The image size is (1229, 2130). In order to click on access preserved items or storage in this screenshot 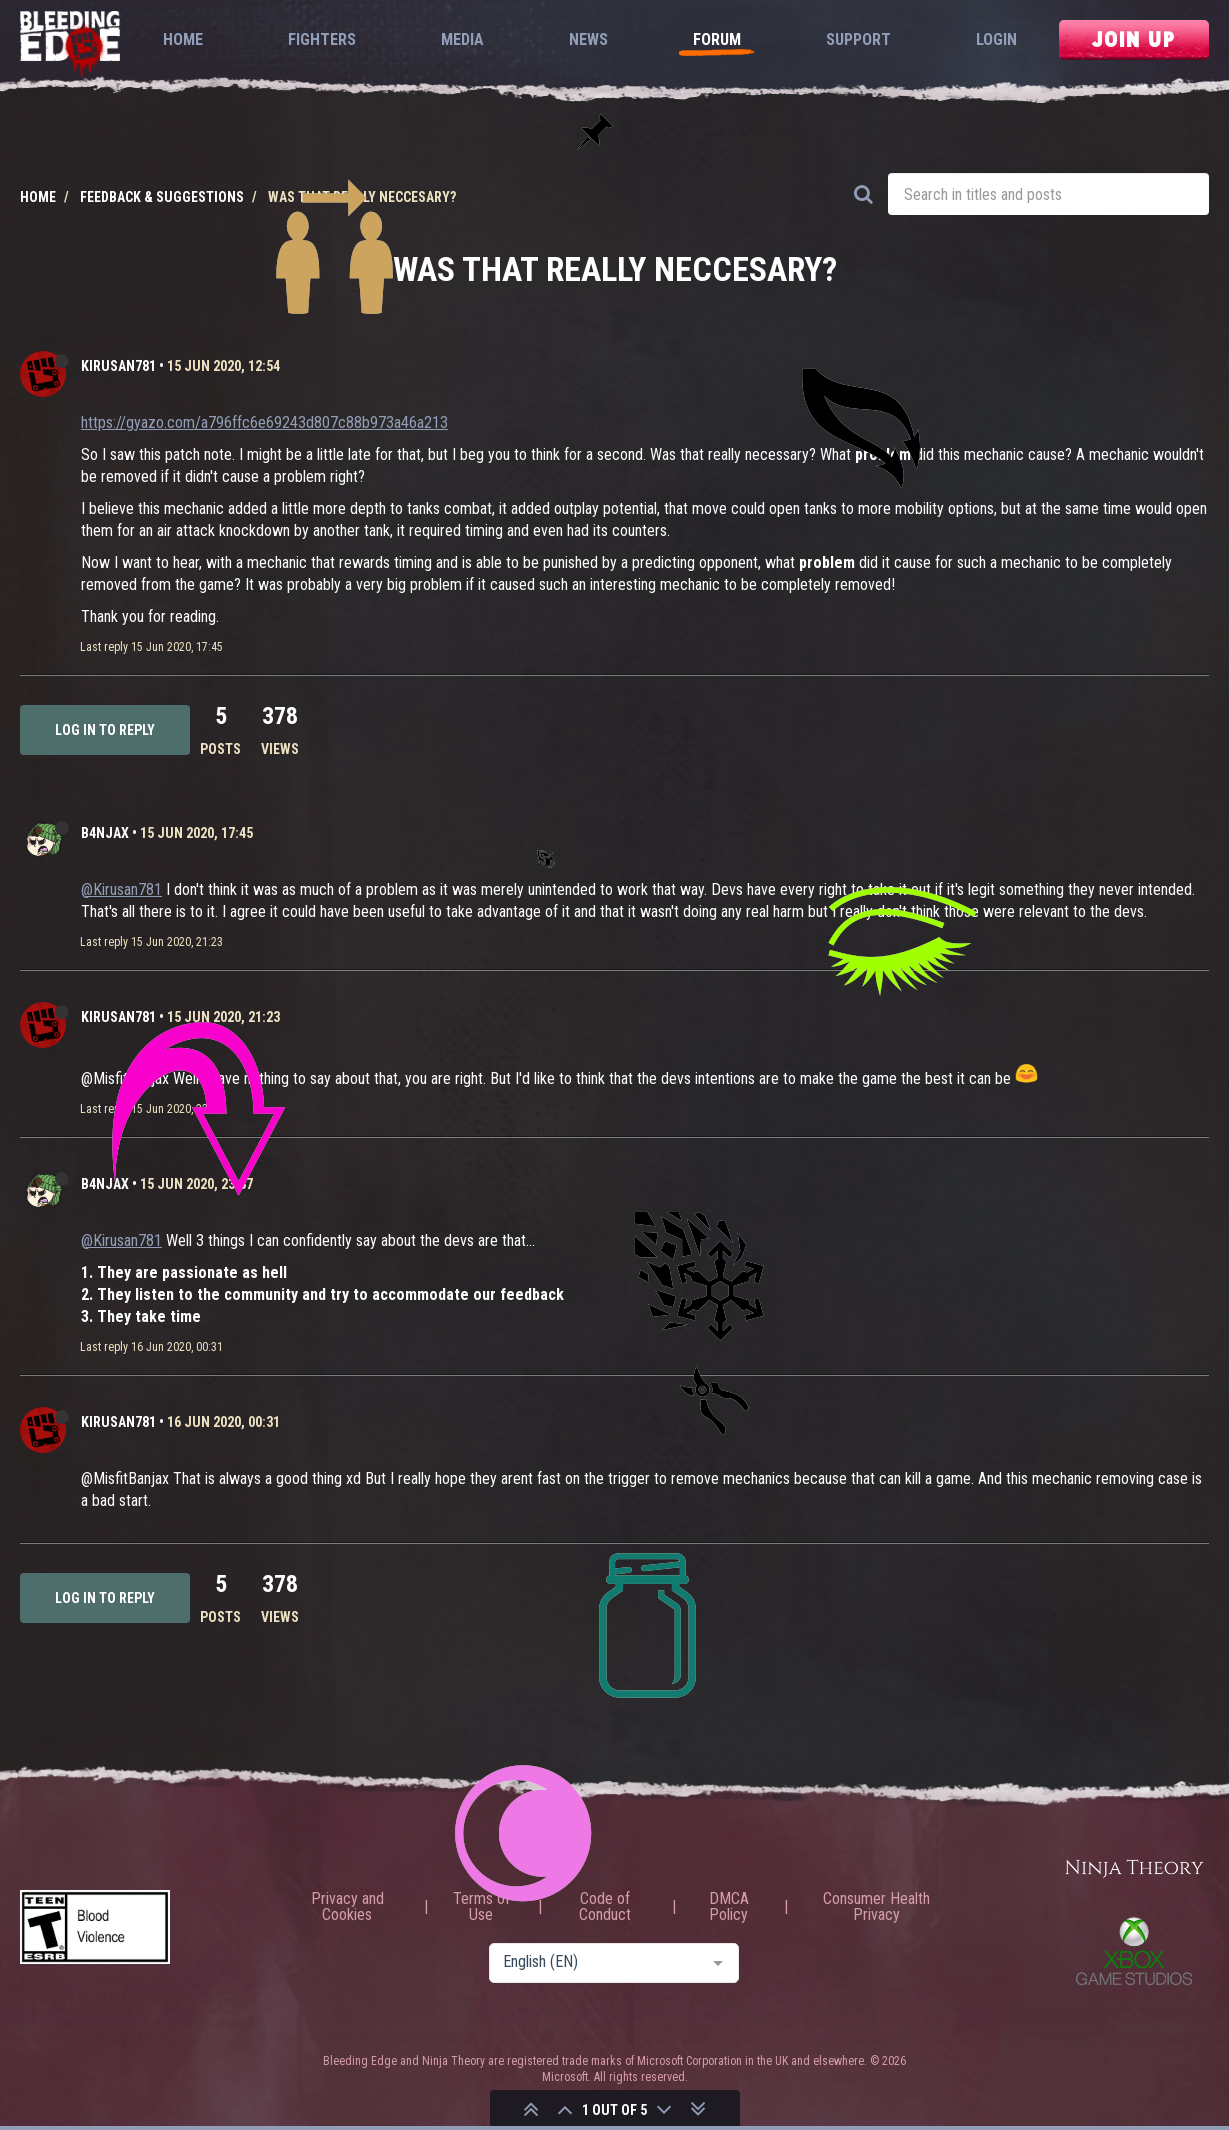, I will do `click(647, 1625)`.